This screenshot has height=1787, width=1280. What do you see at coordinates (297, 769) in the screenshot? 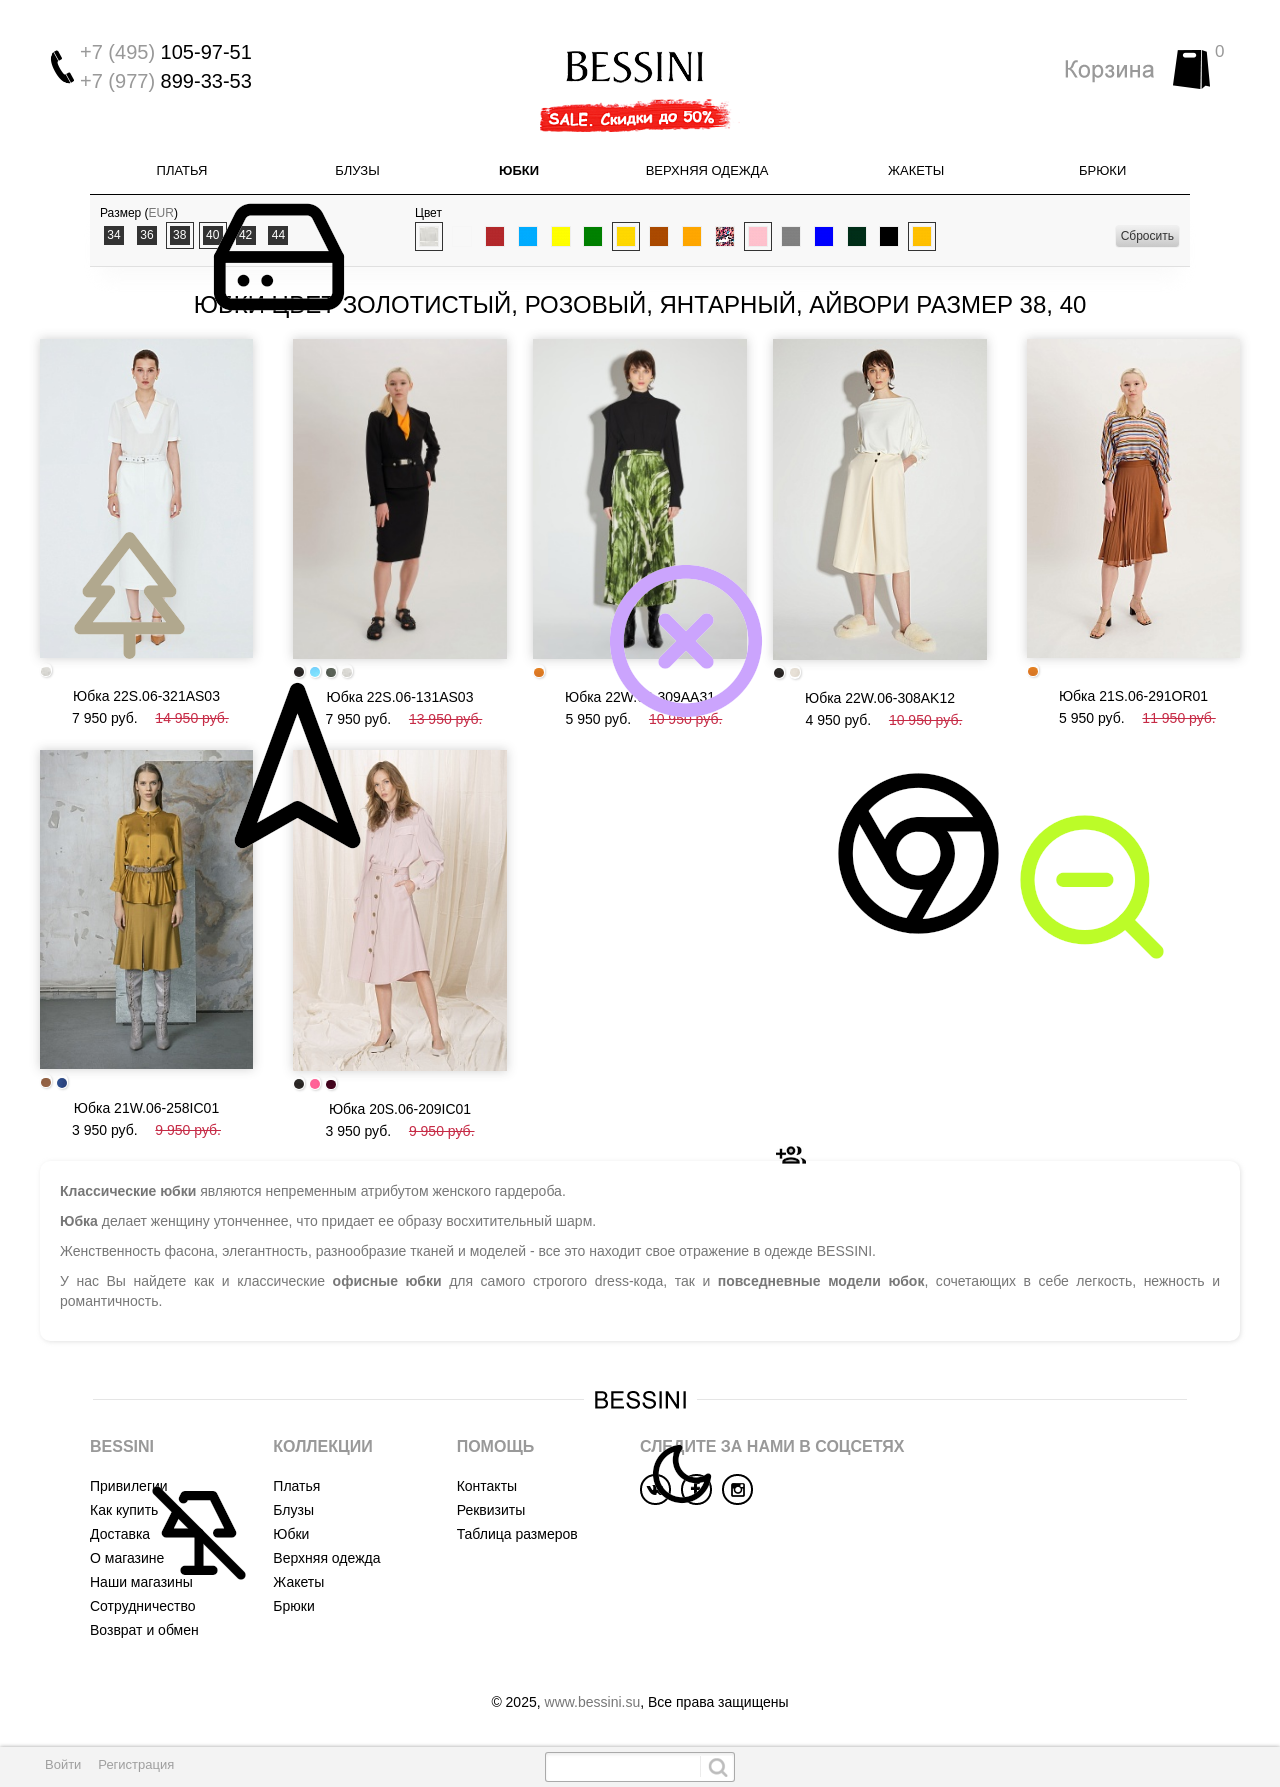
I see `navigate to current location` at bounding box center [297, 769].